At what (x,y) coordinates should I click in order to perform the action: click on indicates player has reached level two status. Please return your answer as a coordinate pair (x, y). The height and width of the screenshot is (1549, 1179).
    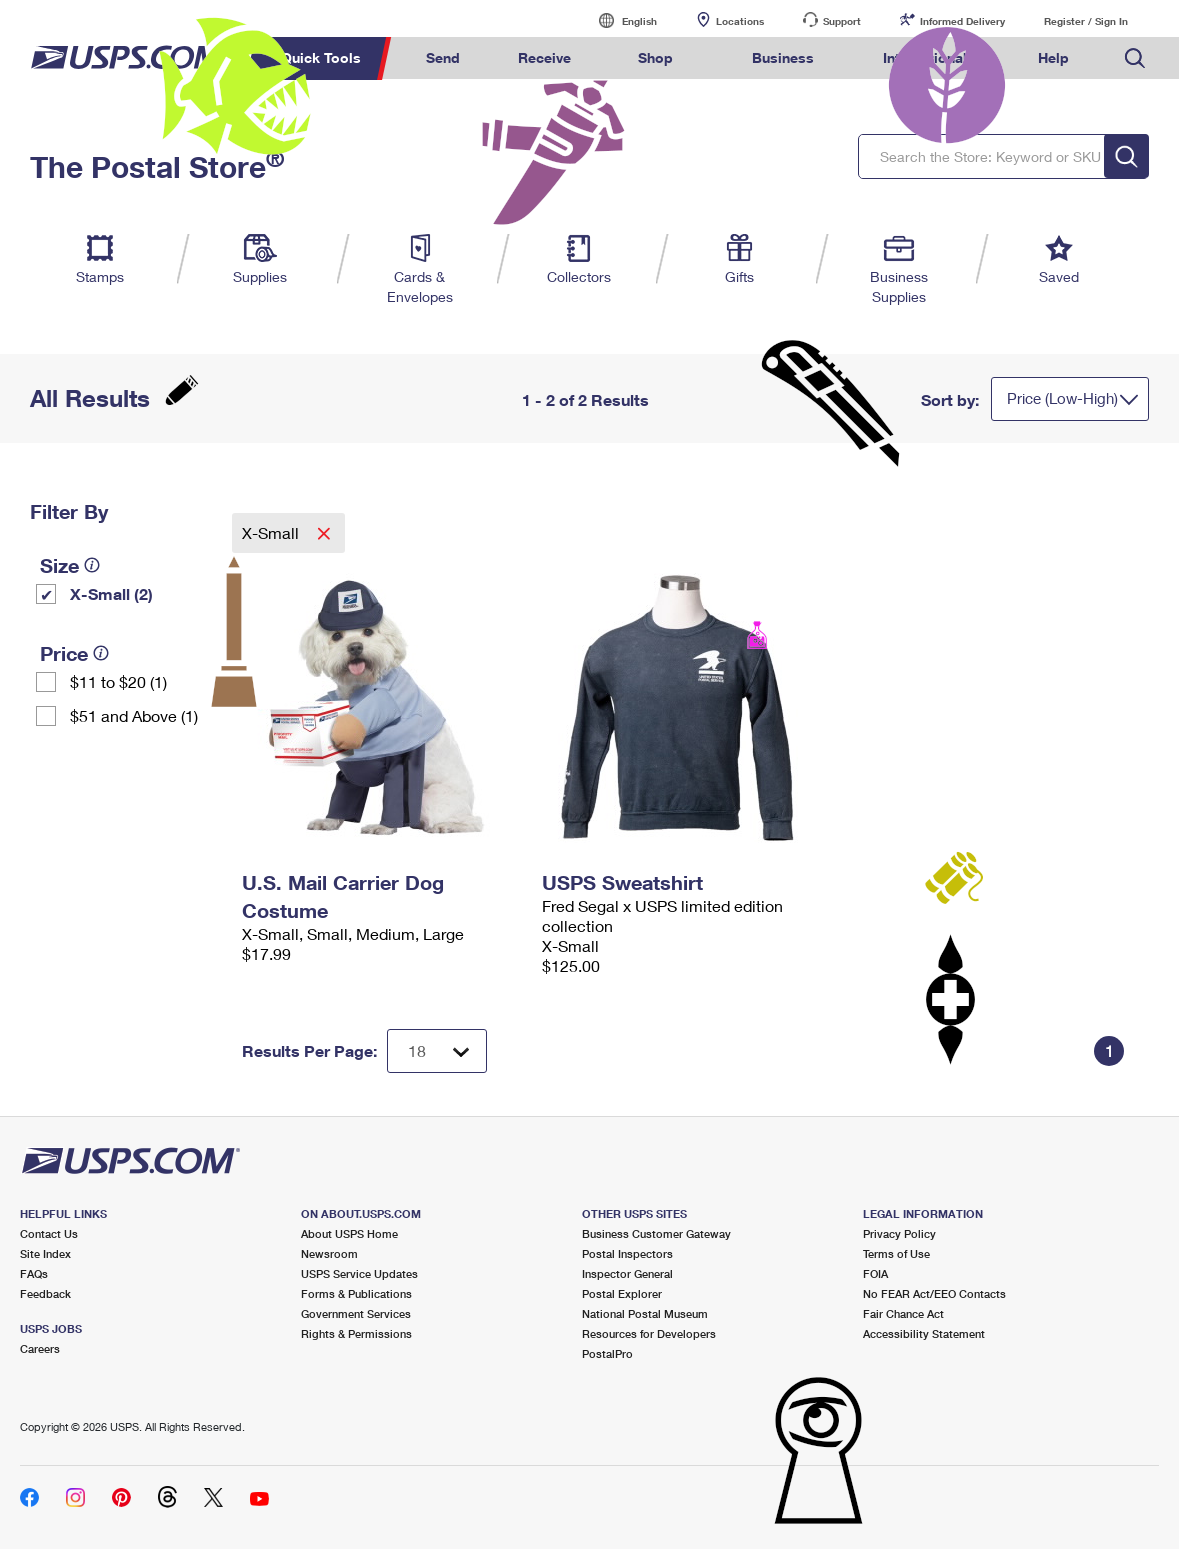
    Looking at the image, I should click on (950, 999).